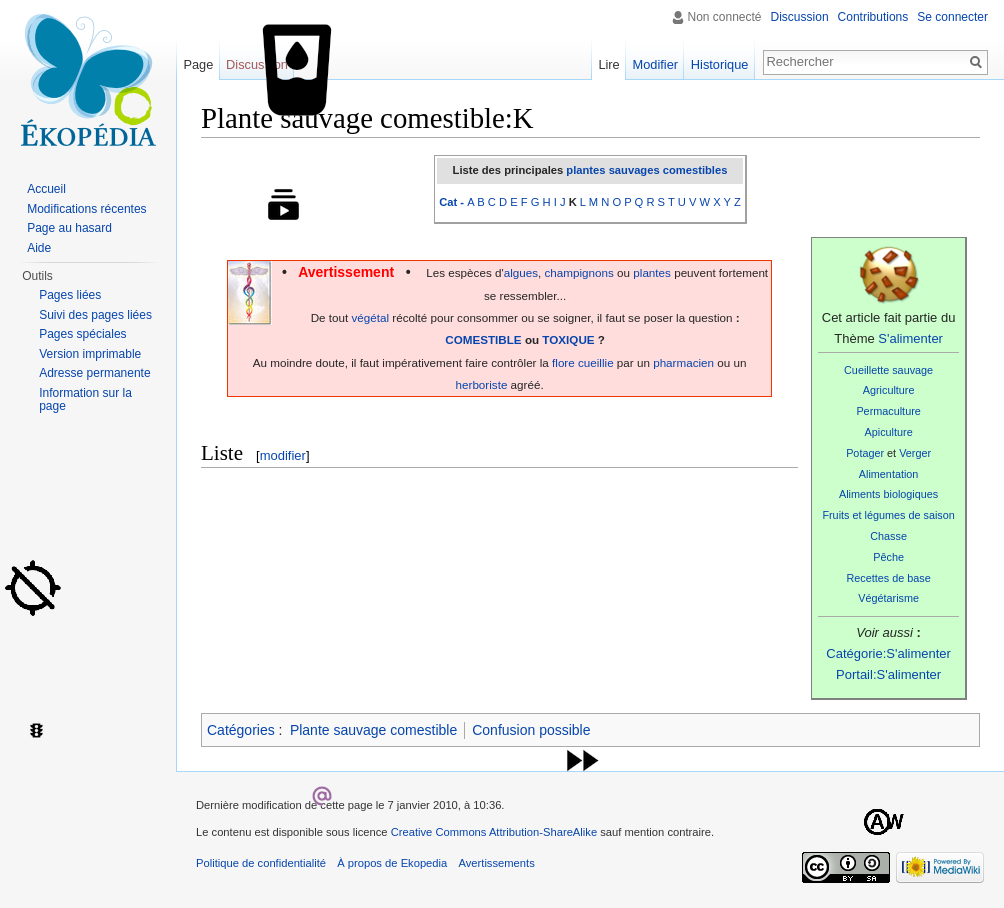 The height and width of the screenshot is (908, 1004). I want to click on skip forward in media playback, so click(581, 760).